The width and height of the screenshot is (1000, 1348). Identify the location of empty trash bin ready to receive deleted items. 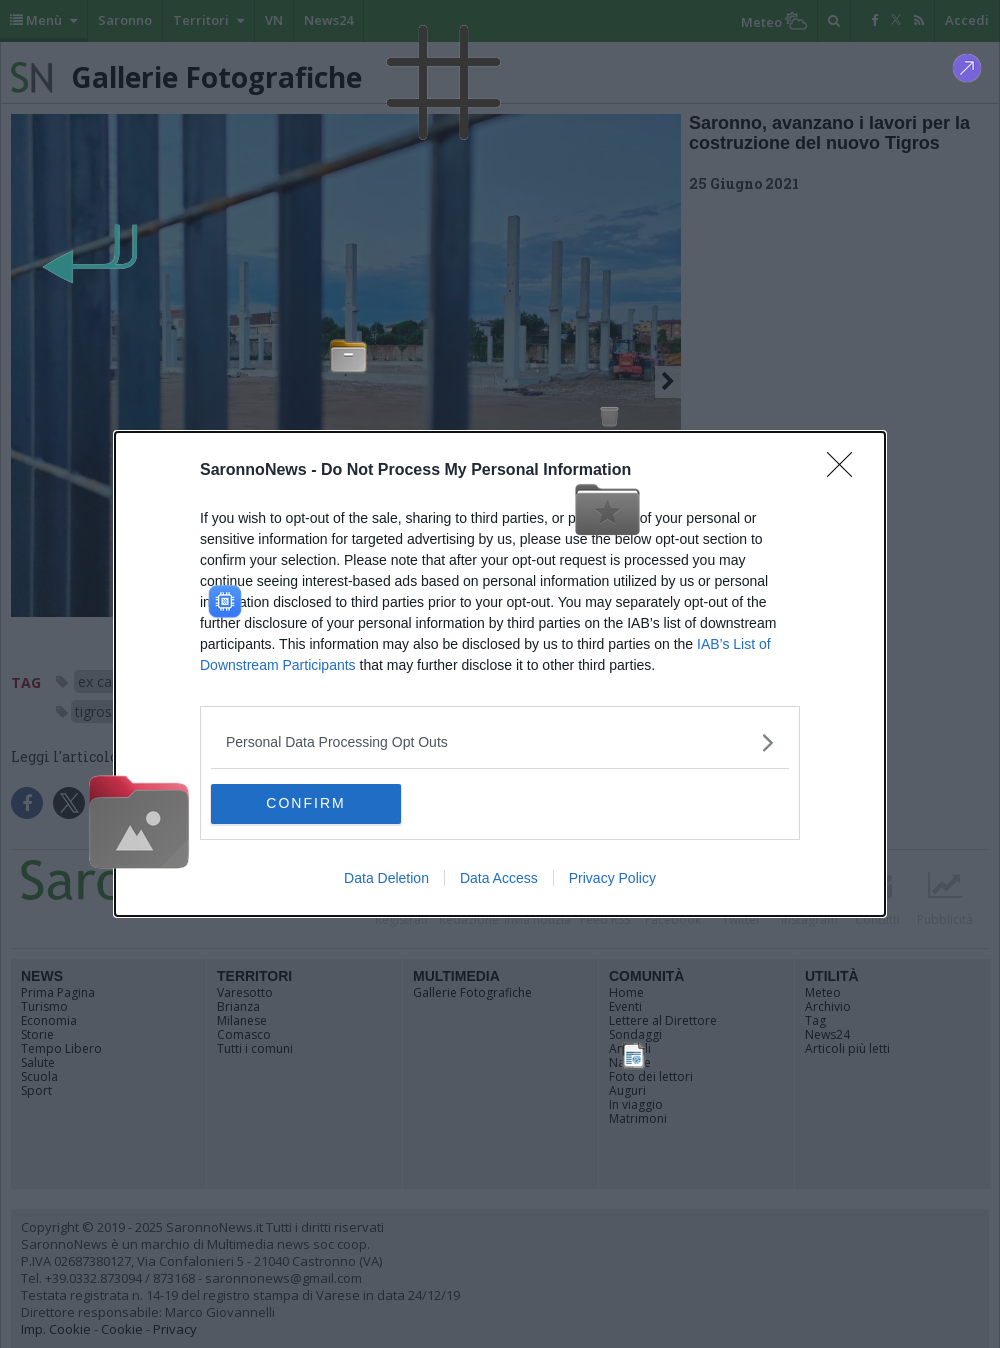
(609, 416).